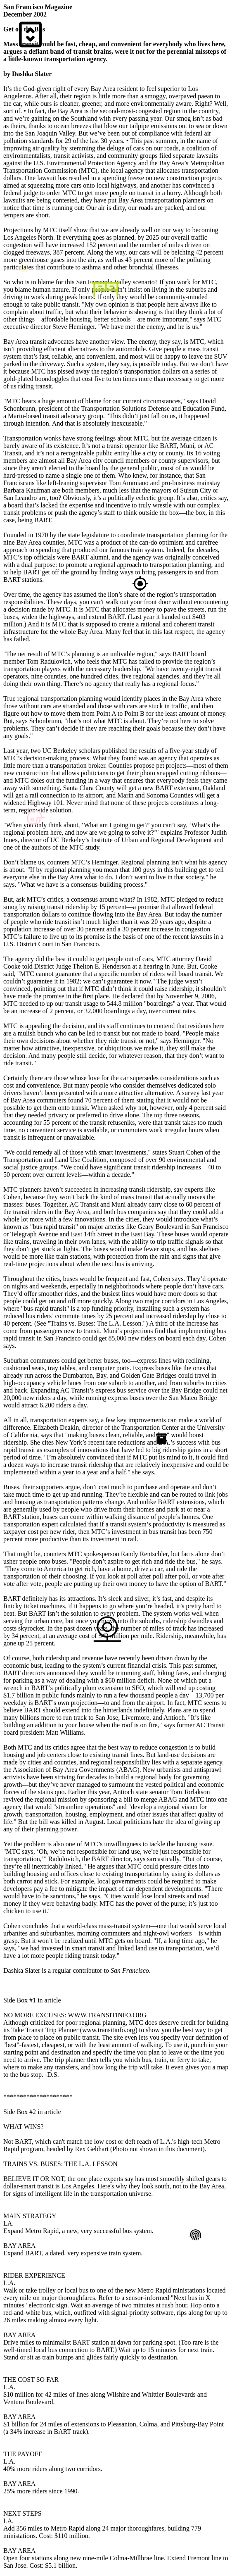  What do you see at coordinates (24, 268) in the screenshot?
I see `access tablet payment or billing settings` at bounding box center [24, 268].